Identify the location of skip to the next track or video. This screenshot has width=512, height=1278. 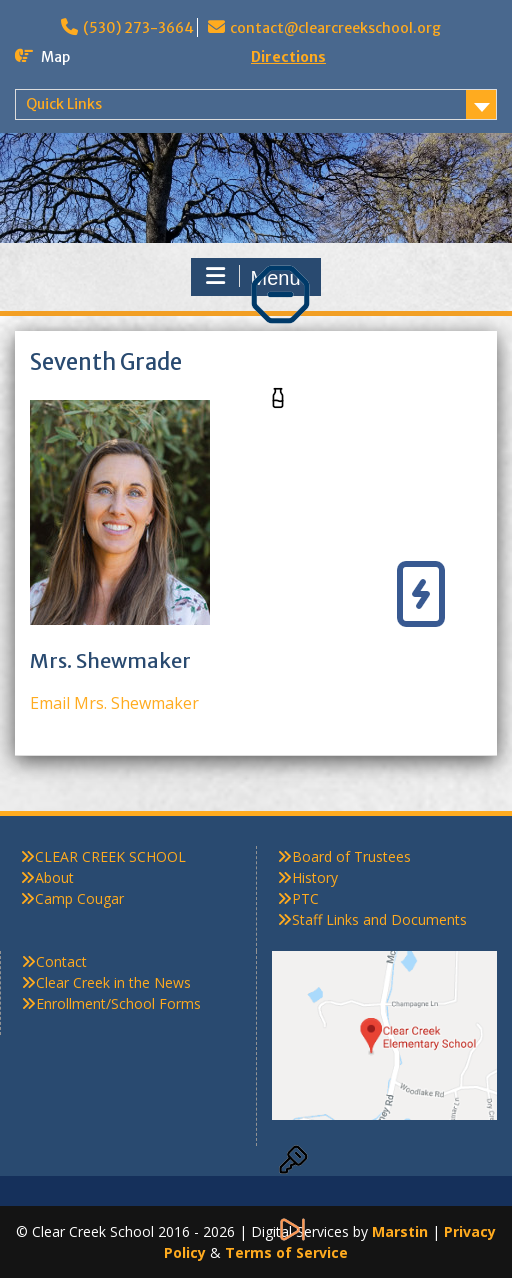
(292, 1229).